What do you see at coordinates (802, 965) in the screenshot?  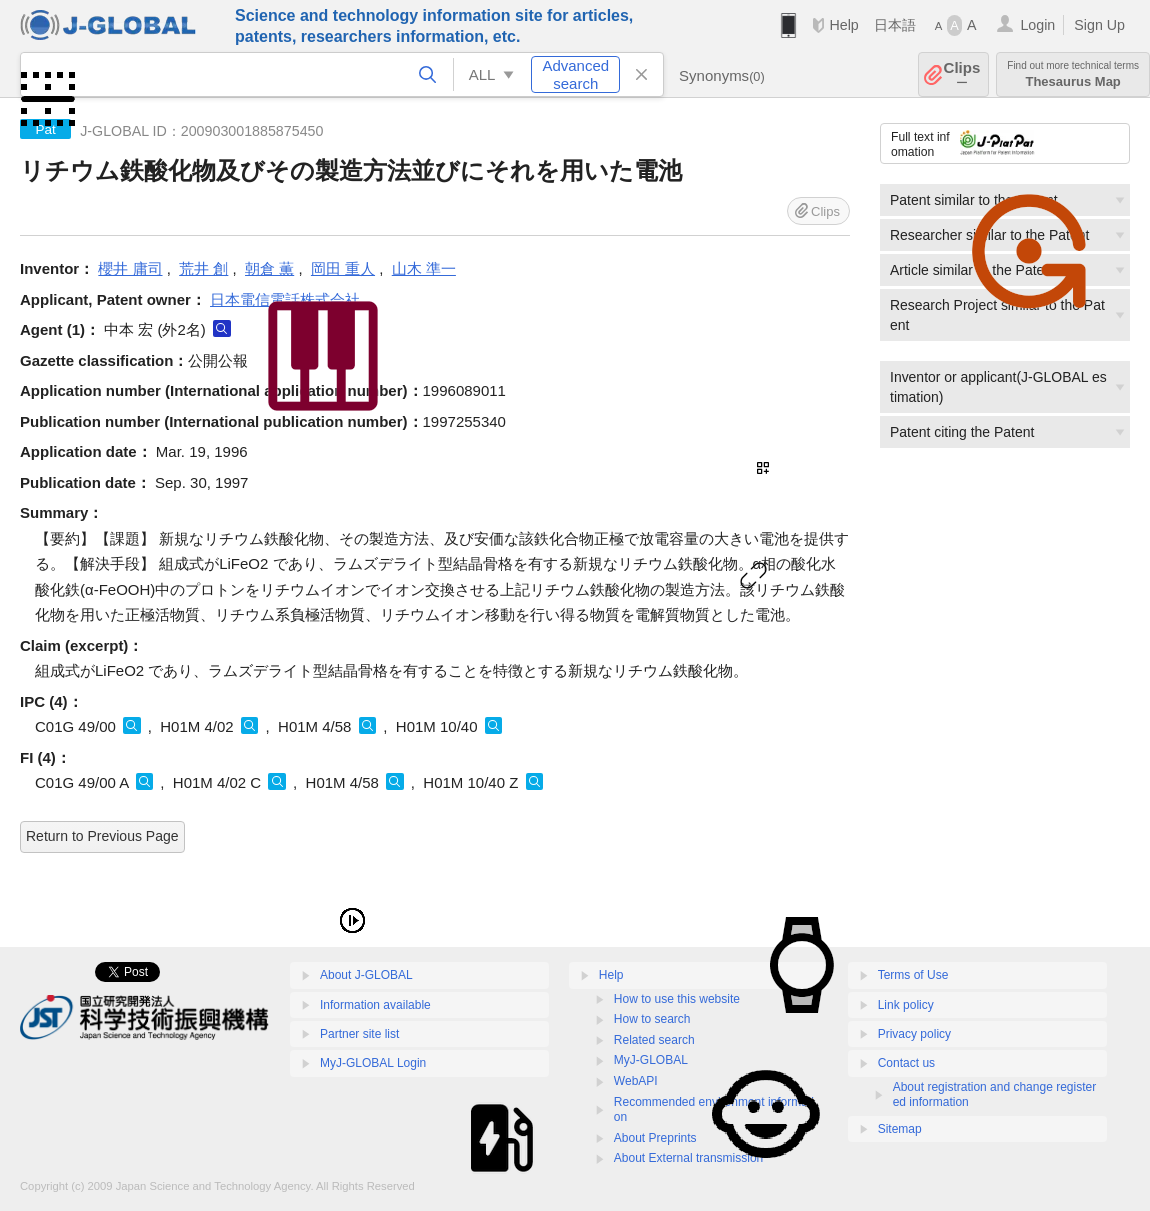 I see `access smartwatch settings or companion app` at bounding box center [802, 965].